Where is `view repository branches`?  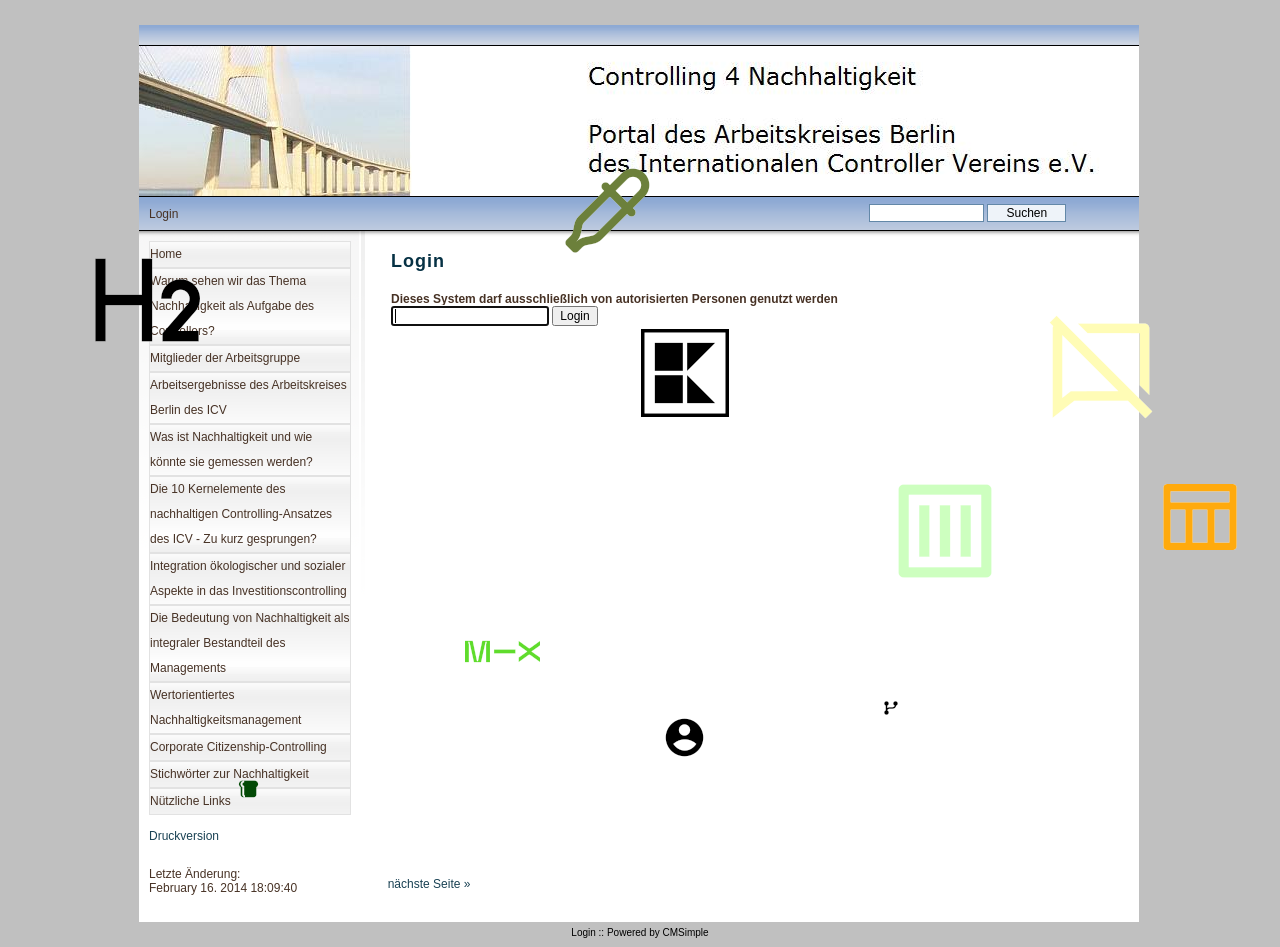 view repository branches is located at coordinates (891, 708).